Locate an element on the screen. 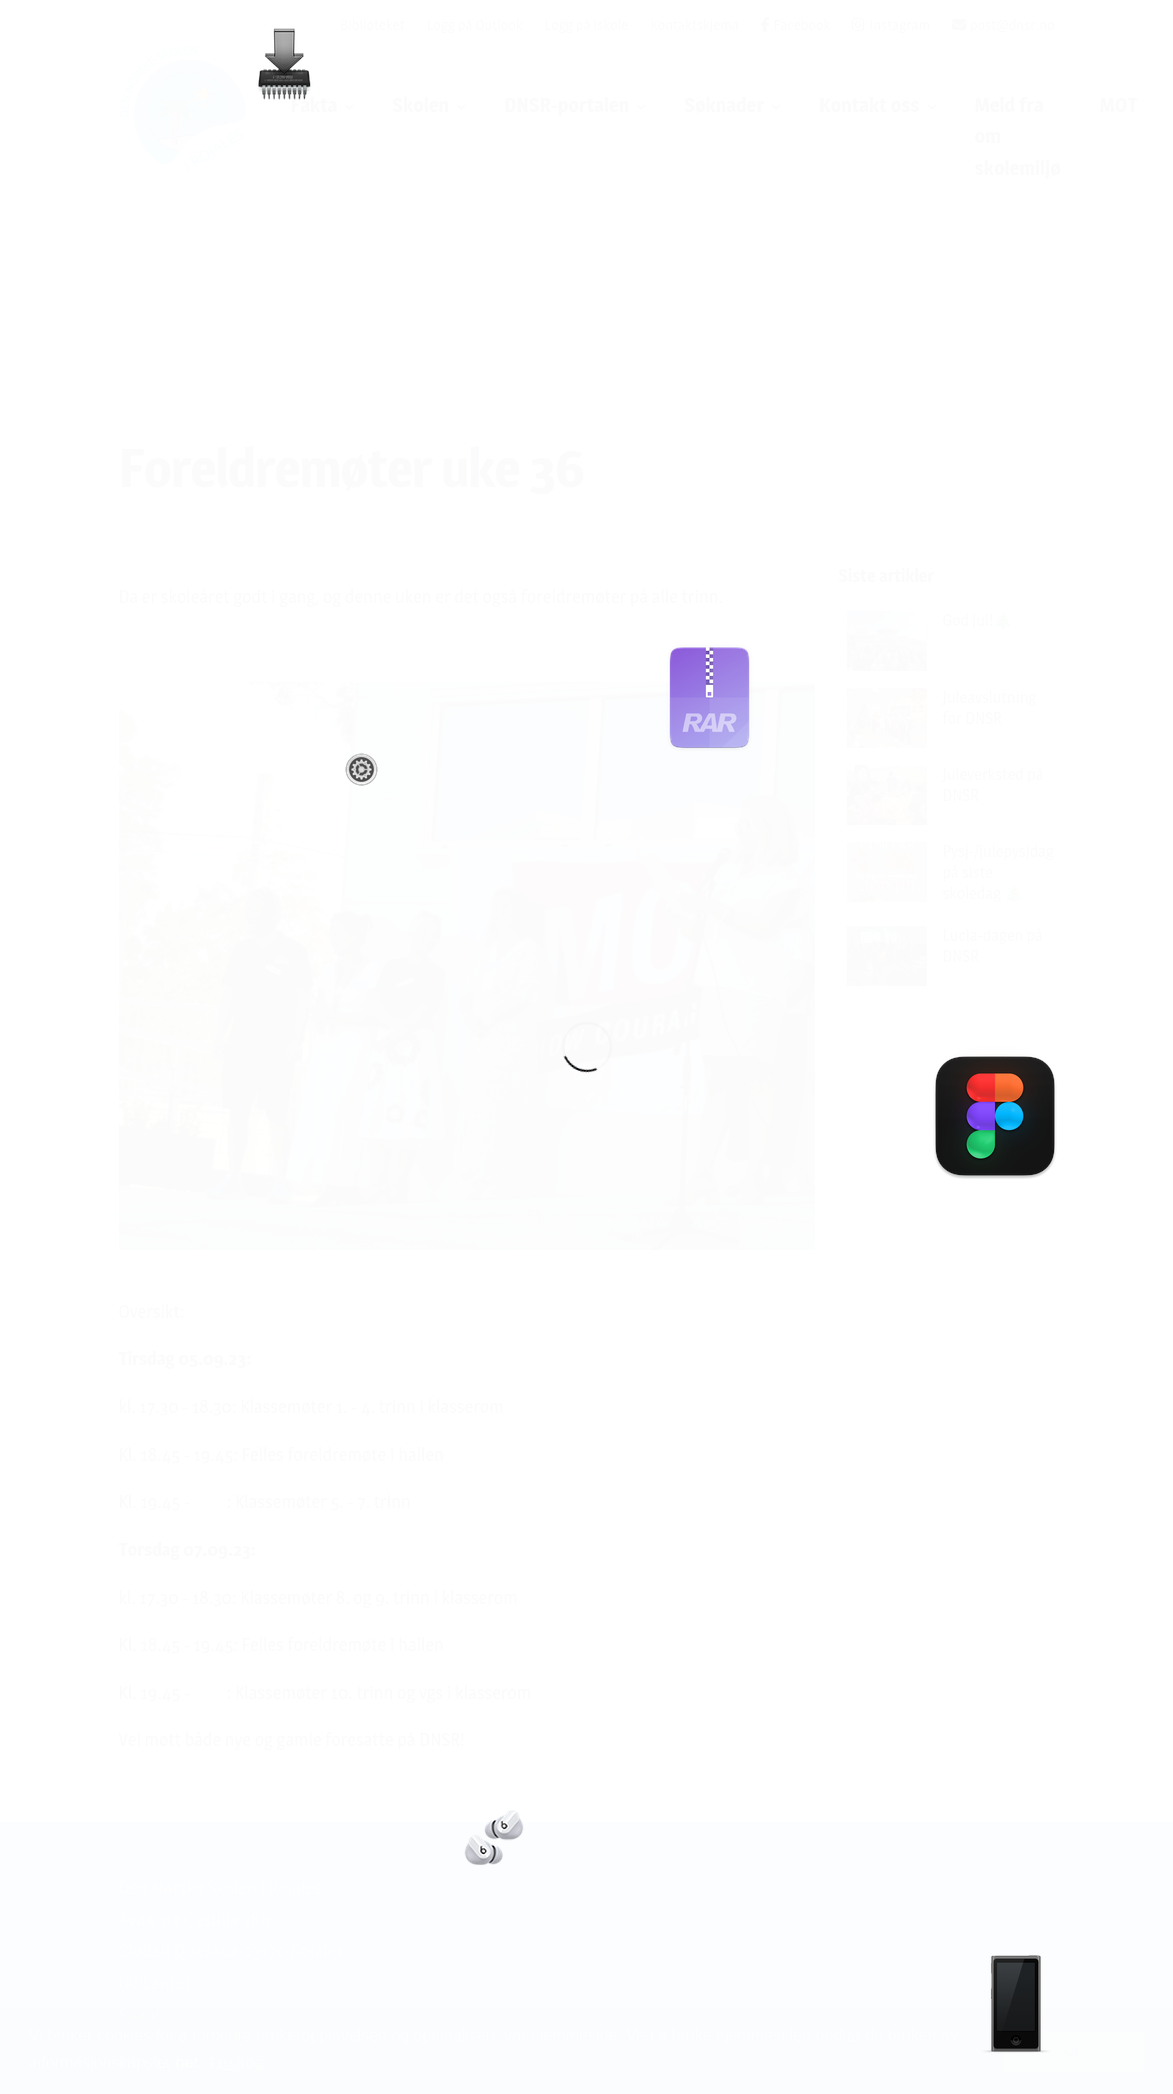 The image size is (1173, 2094). iPod nano device in space gray is located at coordinates (1016, 2004).